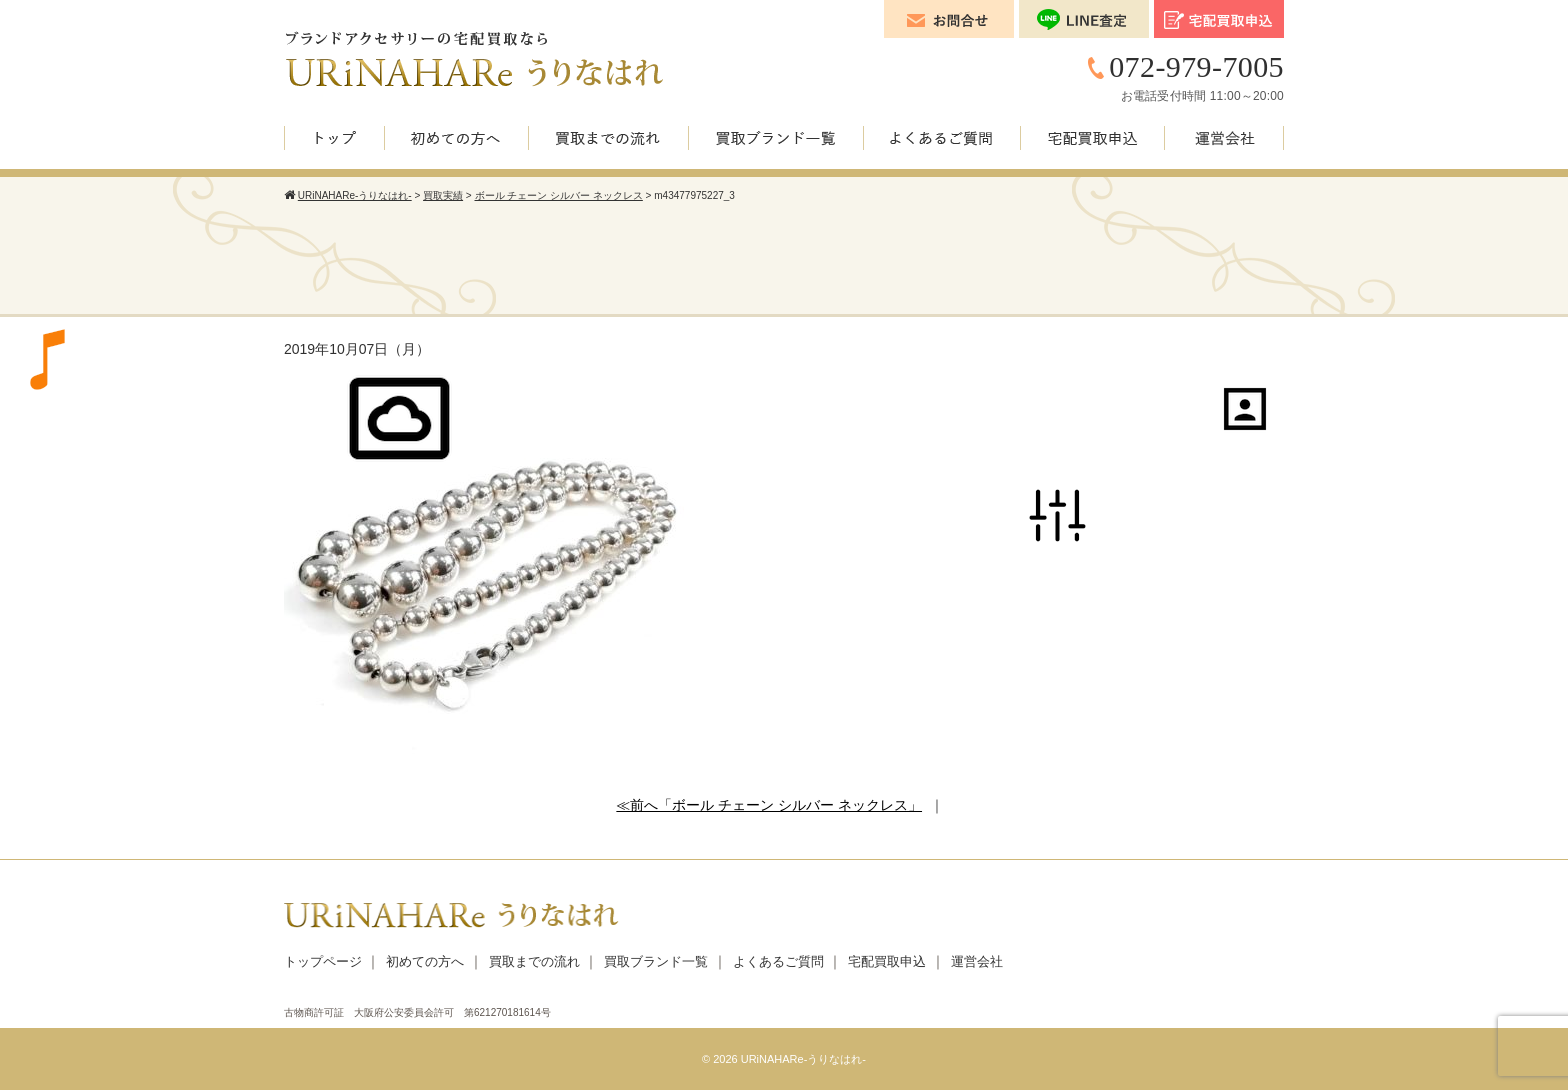 The height and width of the screenshot is (1090, 1568). What do you see at coordinates (399, 418) in the screenshot?
I see `access daydream or screensaver settings` at bounding box center [399, 418].